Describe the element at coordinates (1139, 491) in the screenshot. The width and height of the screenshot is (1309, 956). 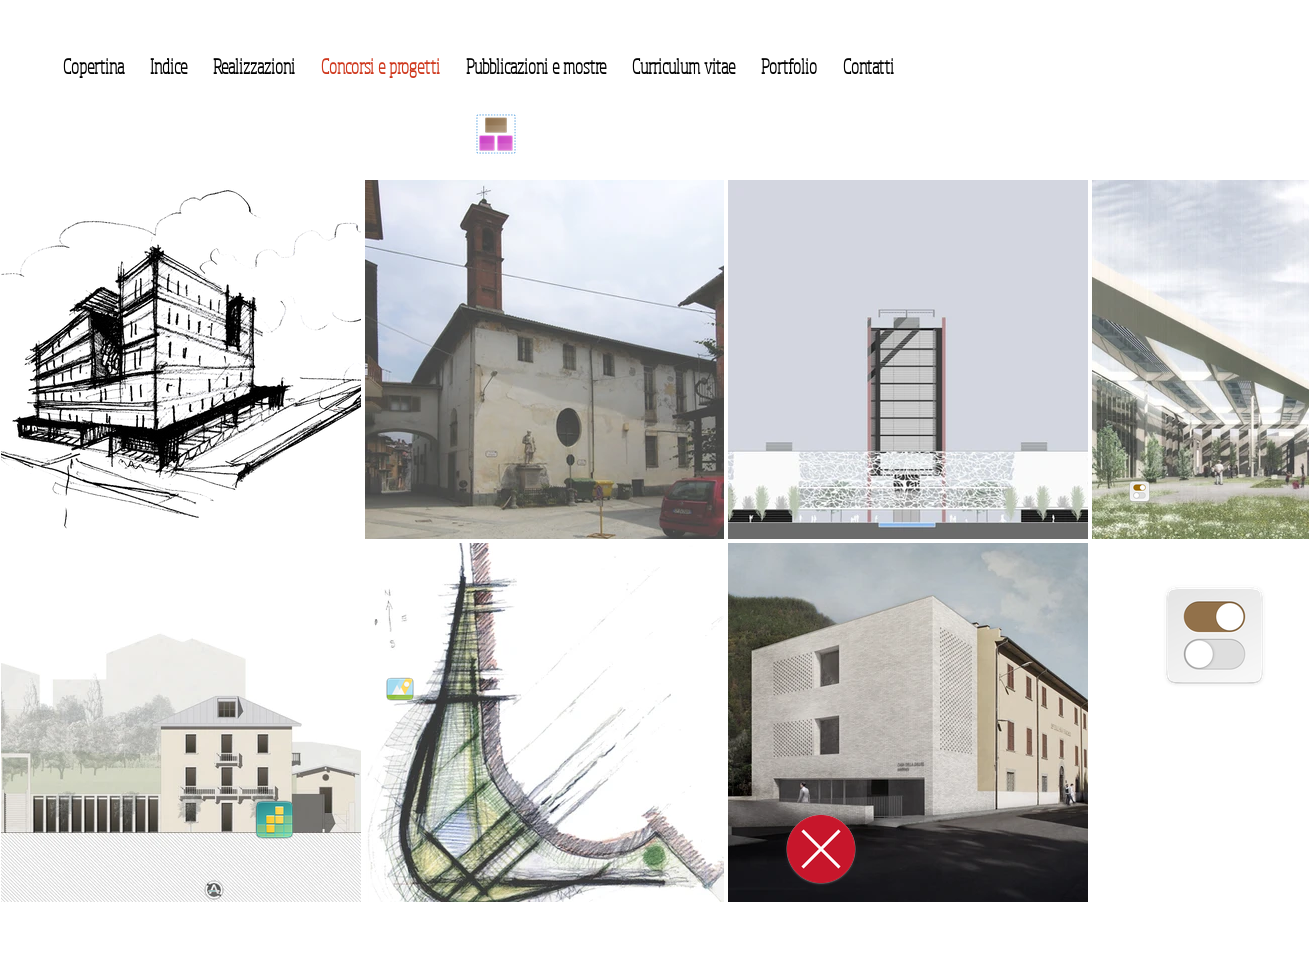
I see `open system tweaks or settings customization` at that location.